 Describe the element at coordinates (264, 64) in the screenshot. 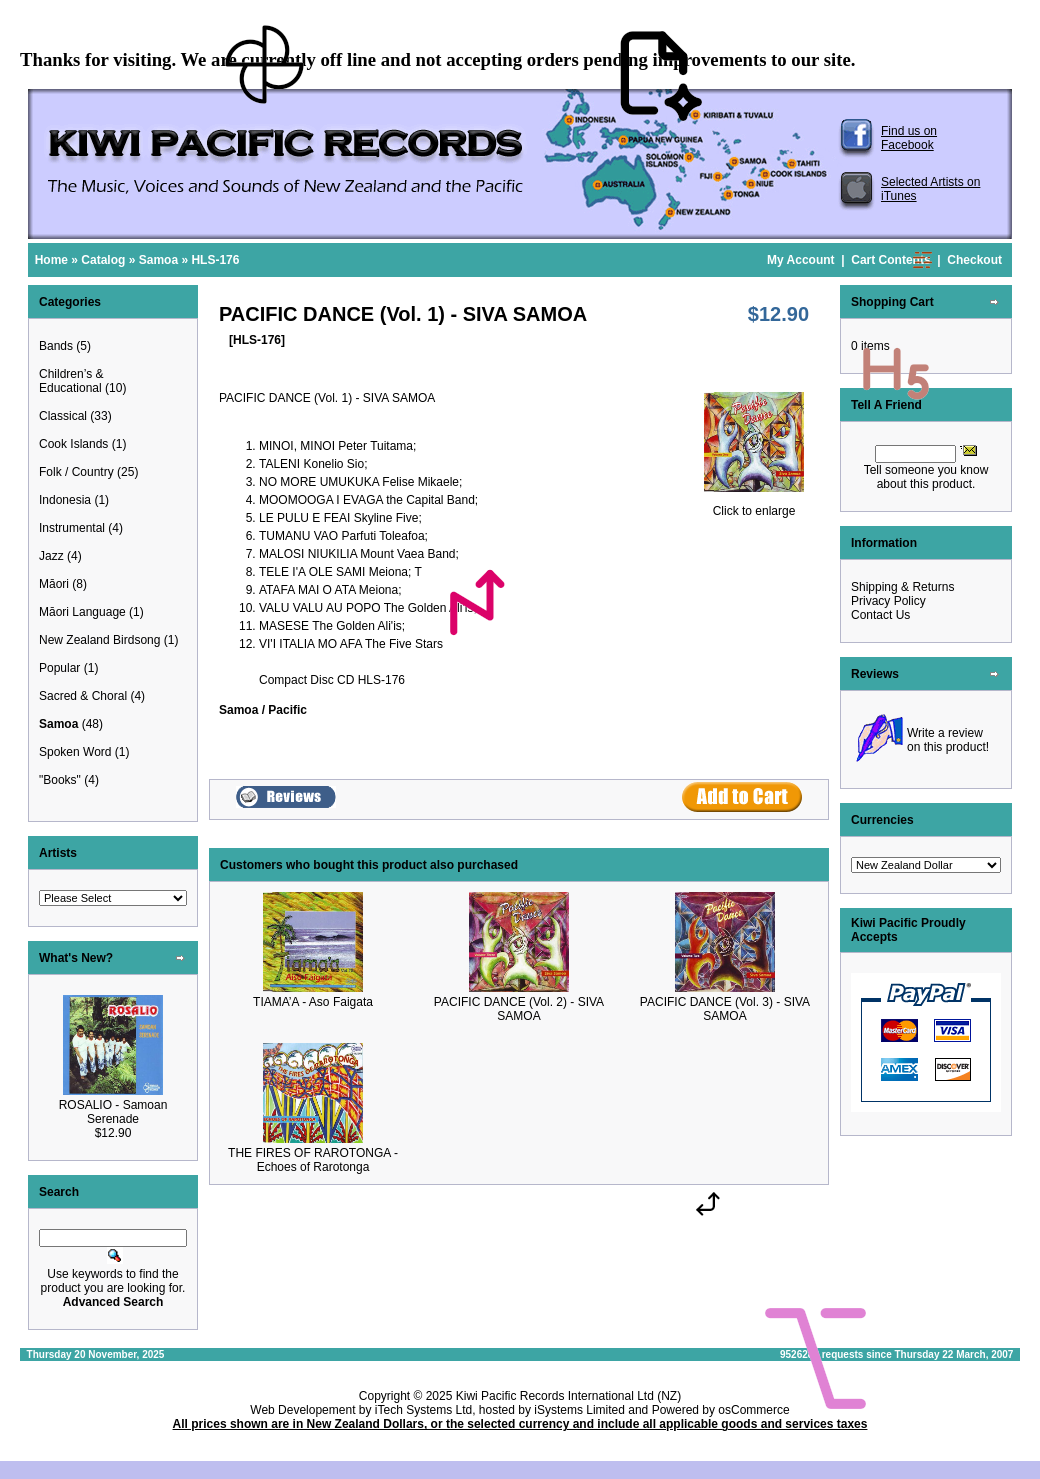

I see `open google photos app` at that location.